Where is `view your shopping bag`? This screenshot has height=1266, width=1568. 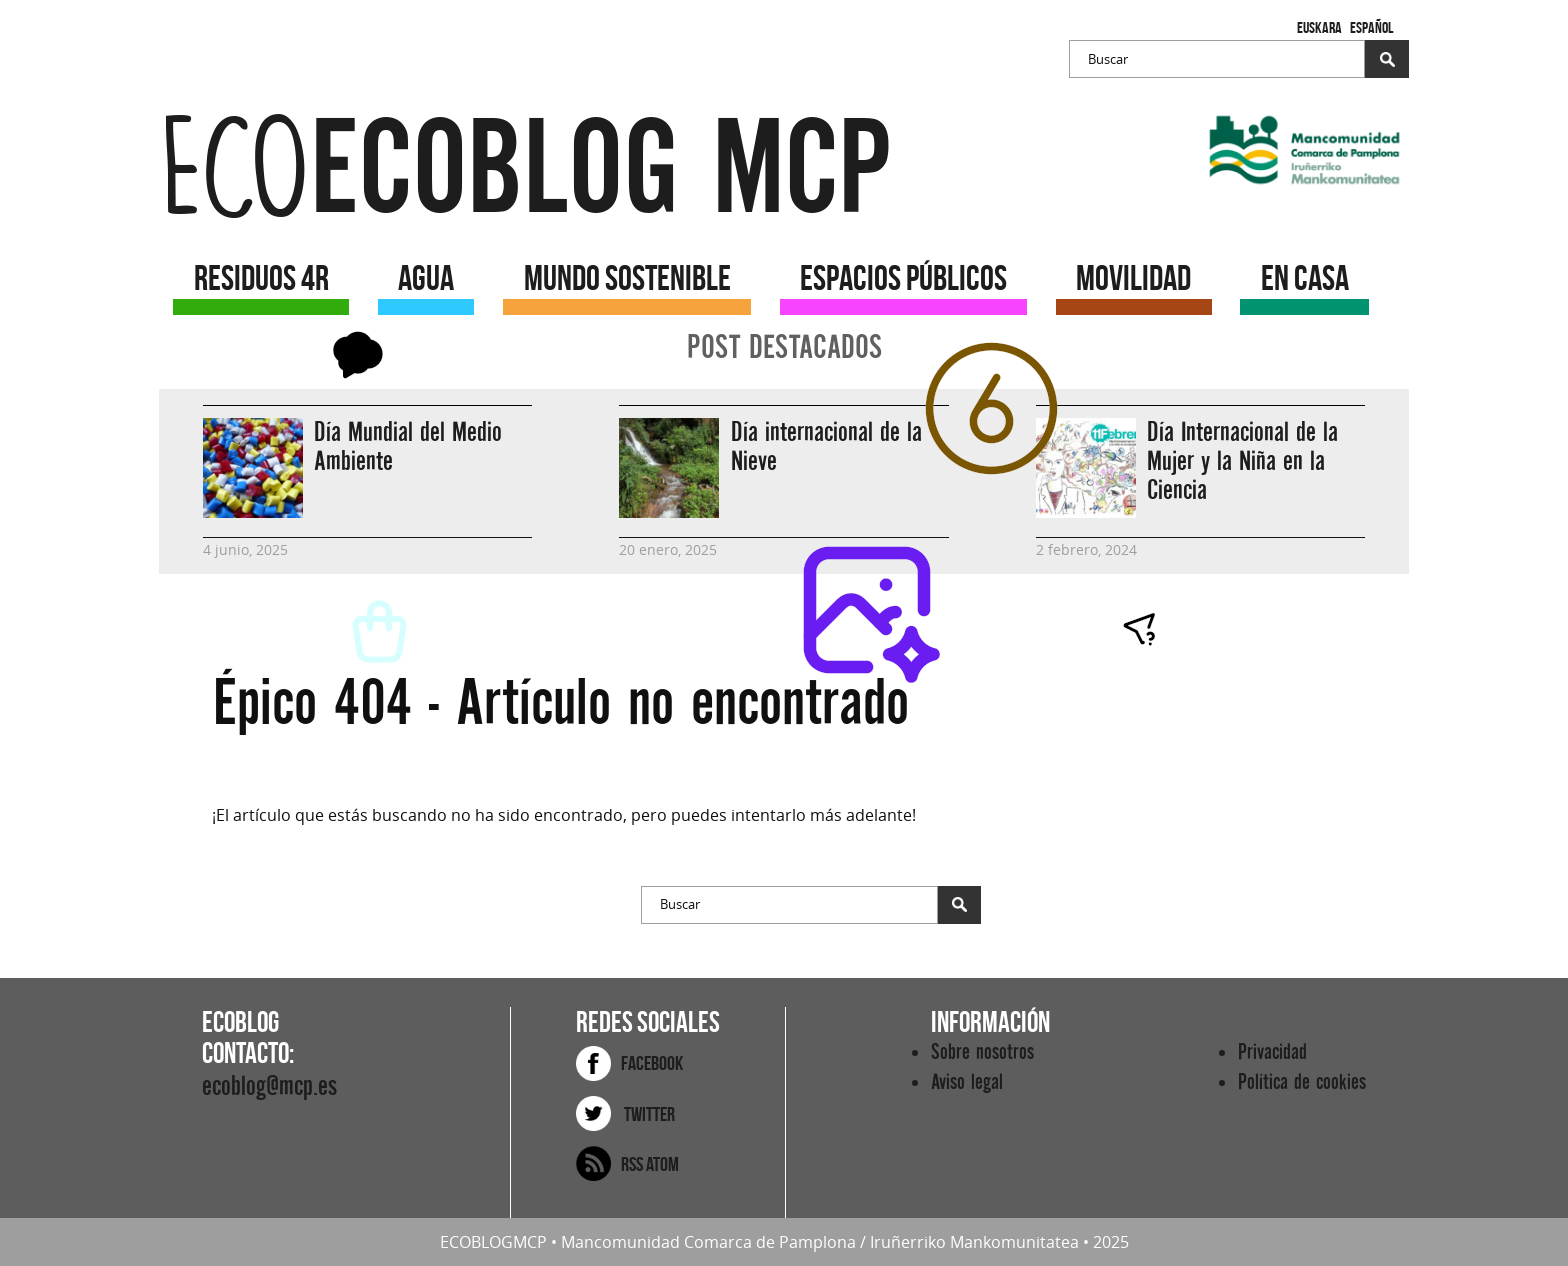
view your shopping bag is located at coordinates (379, 631).